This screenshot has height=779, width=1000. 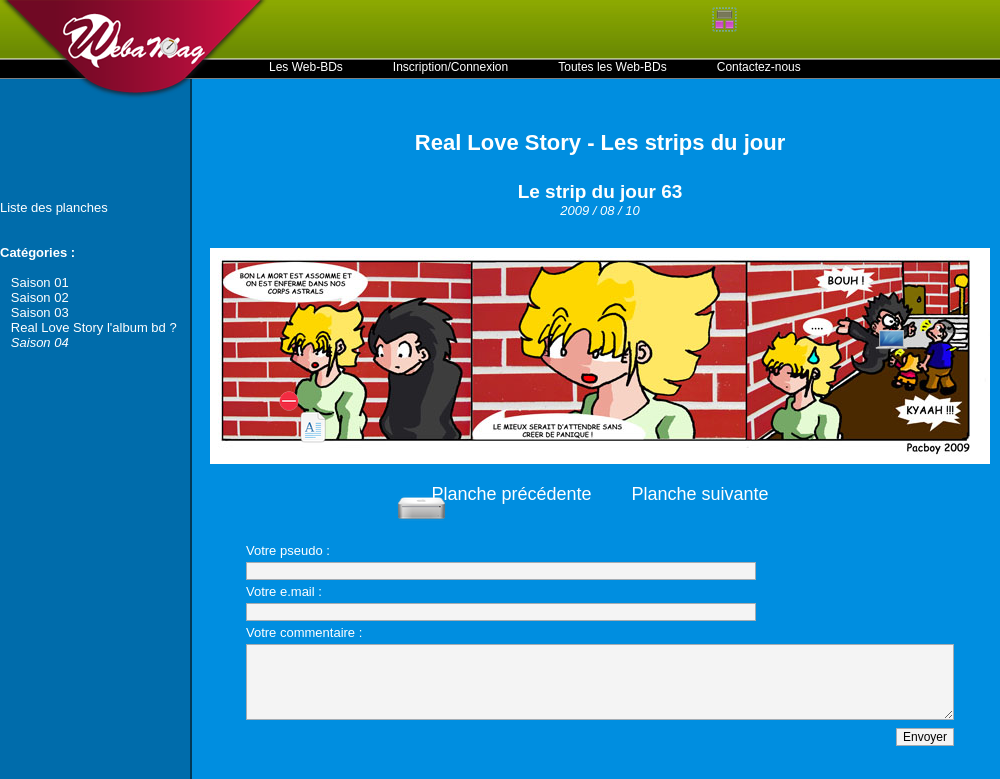 I want to click on indicates an error or failed action, so click(x=289, y=401).